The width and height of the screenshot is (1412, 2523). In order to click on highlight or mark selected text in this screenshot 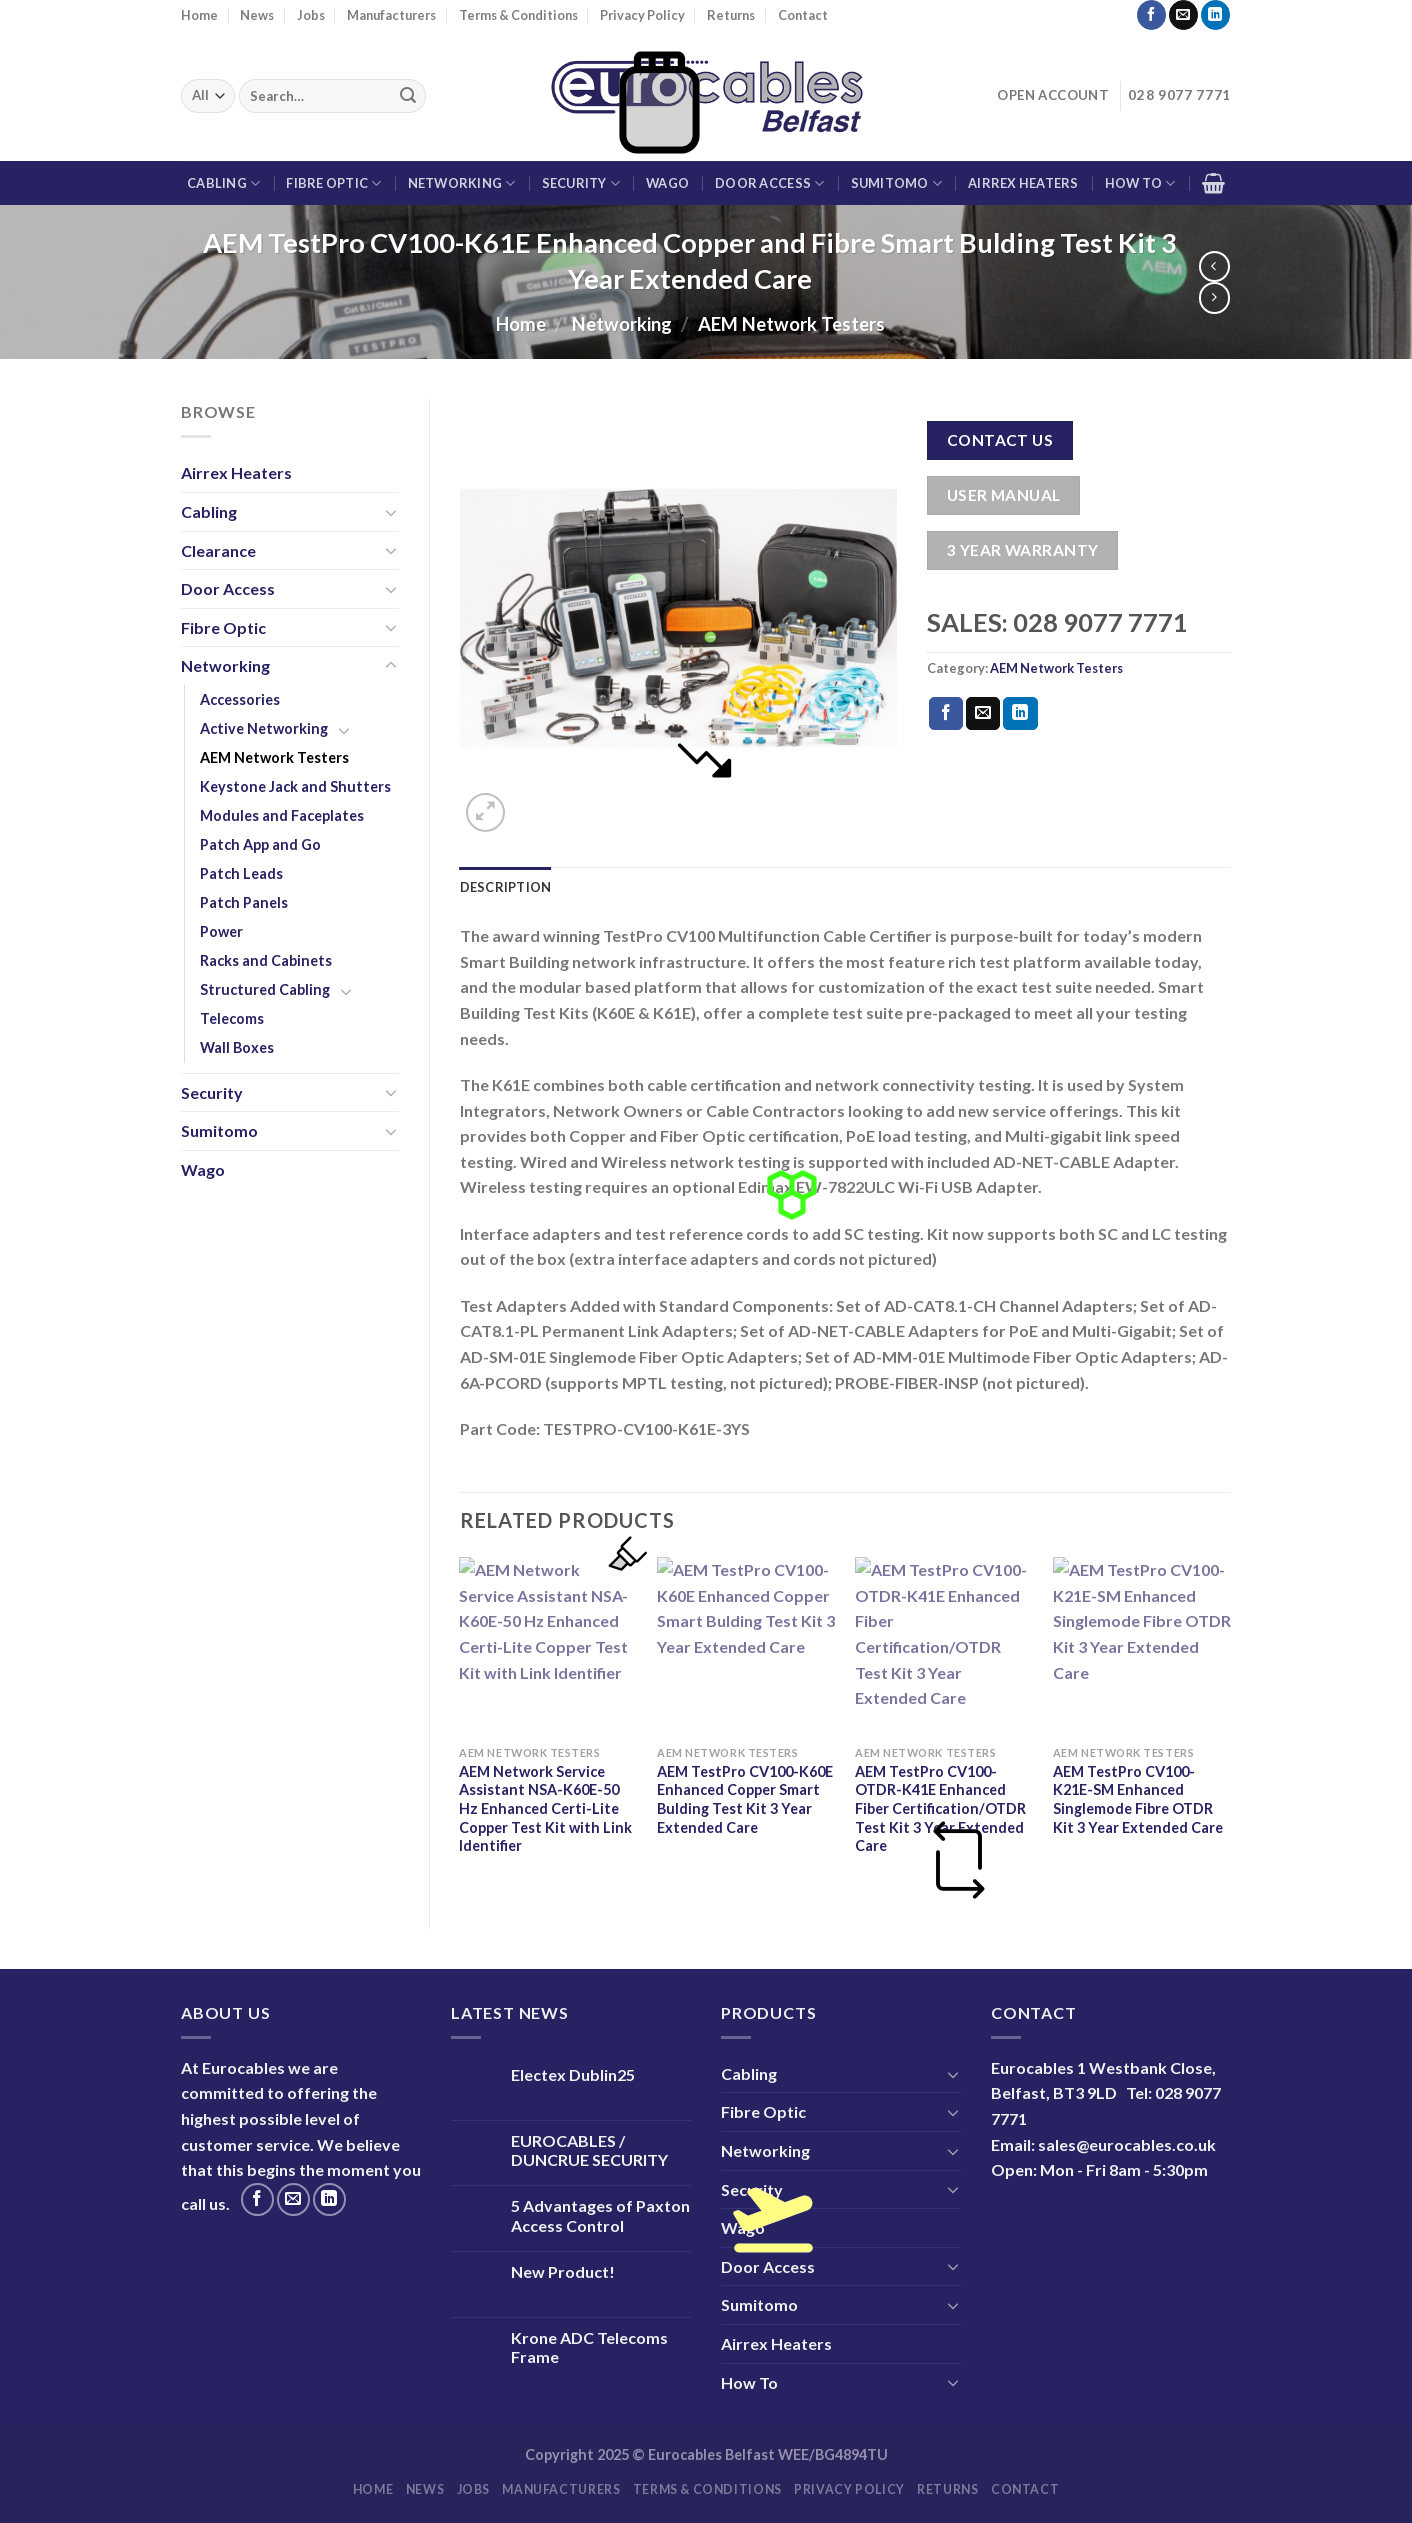, I will do `click(626, 1555)`.